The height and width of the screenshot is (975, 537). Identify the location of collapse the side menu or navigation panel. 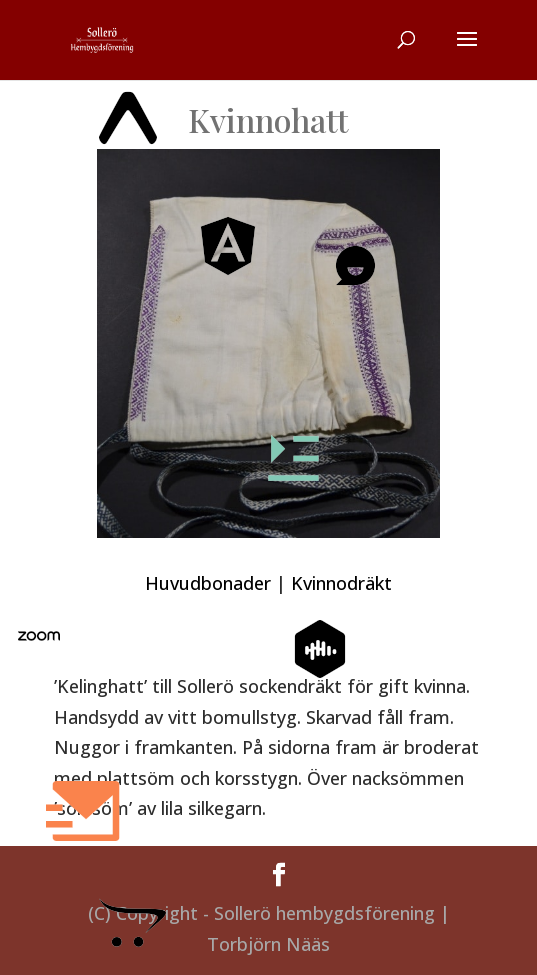
(293, 458).